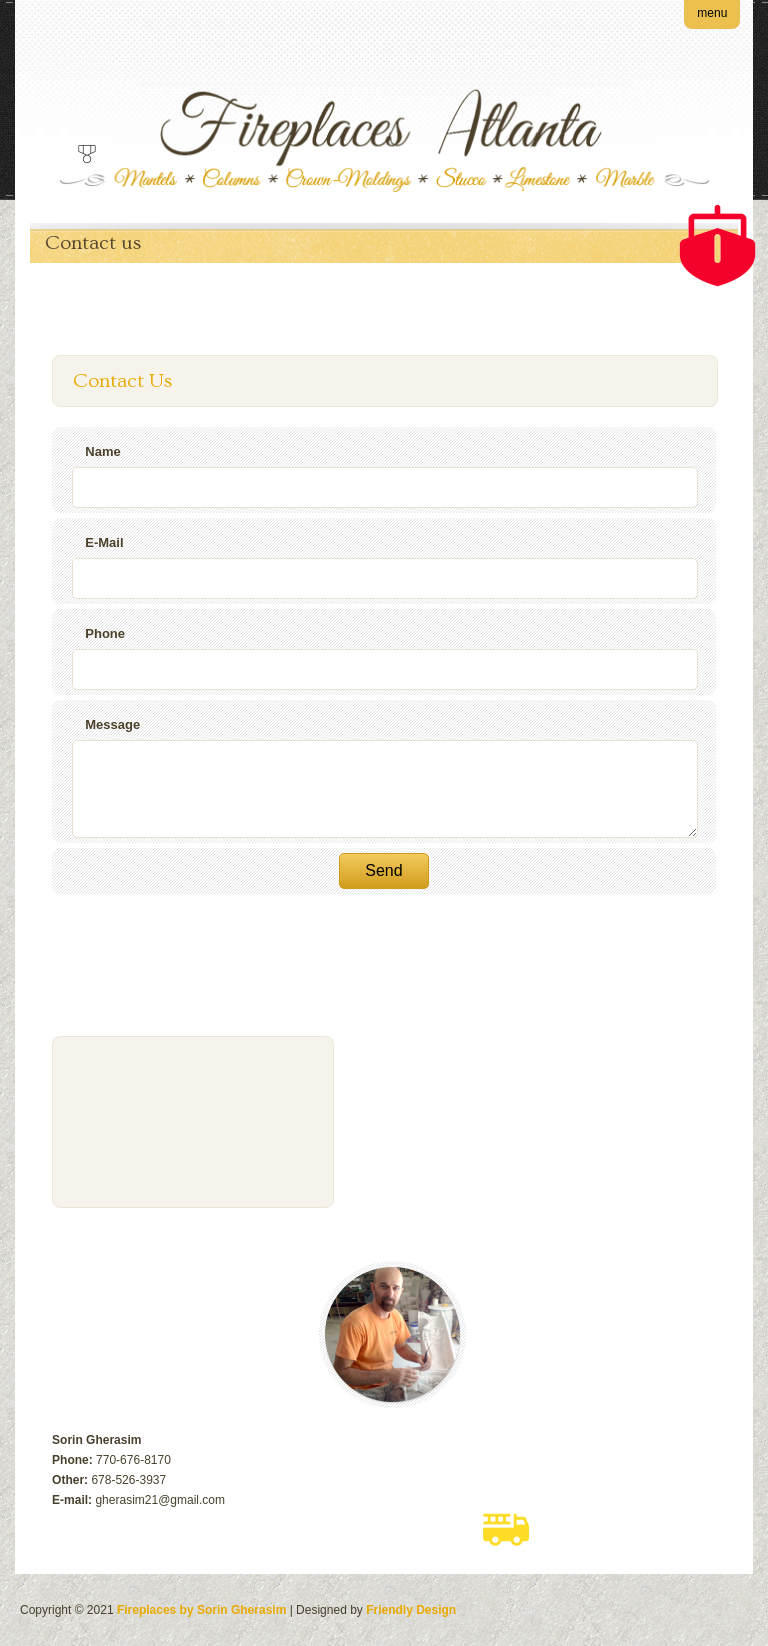 This screenshot has width=768, height=1646. What do you see at coordinates (504, 1527) in the screenshot?
I see `indicates emergency services or fire department` at bounding box center [504, 1527].